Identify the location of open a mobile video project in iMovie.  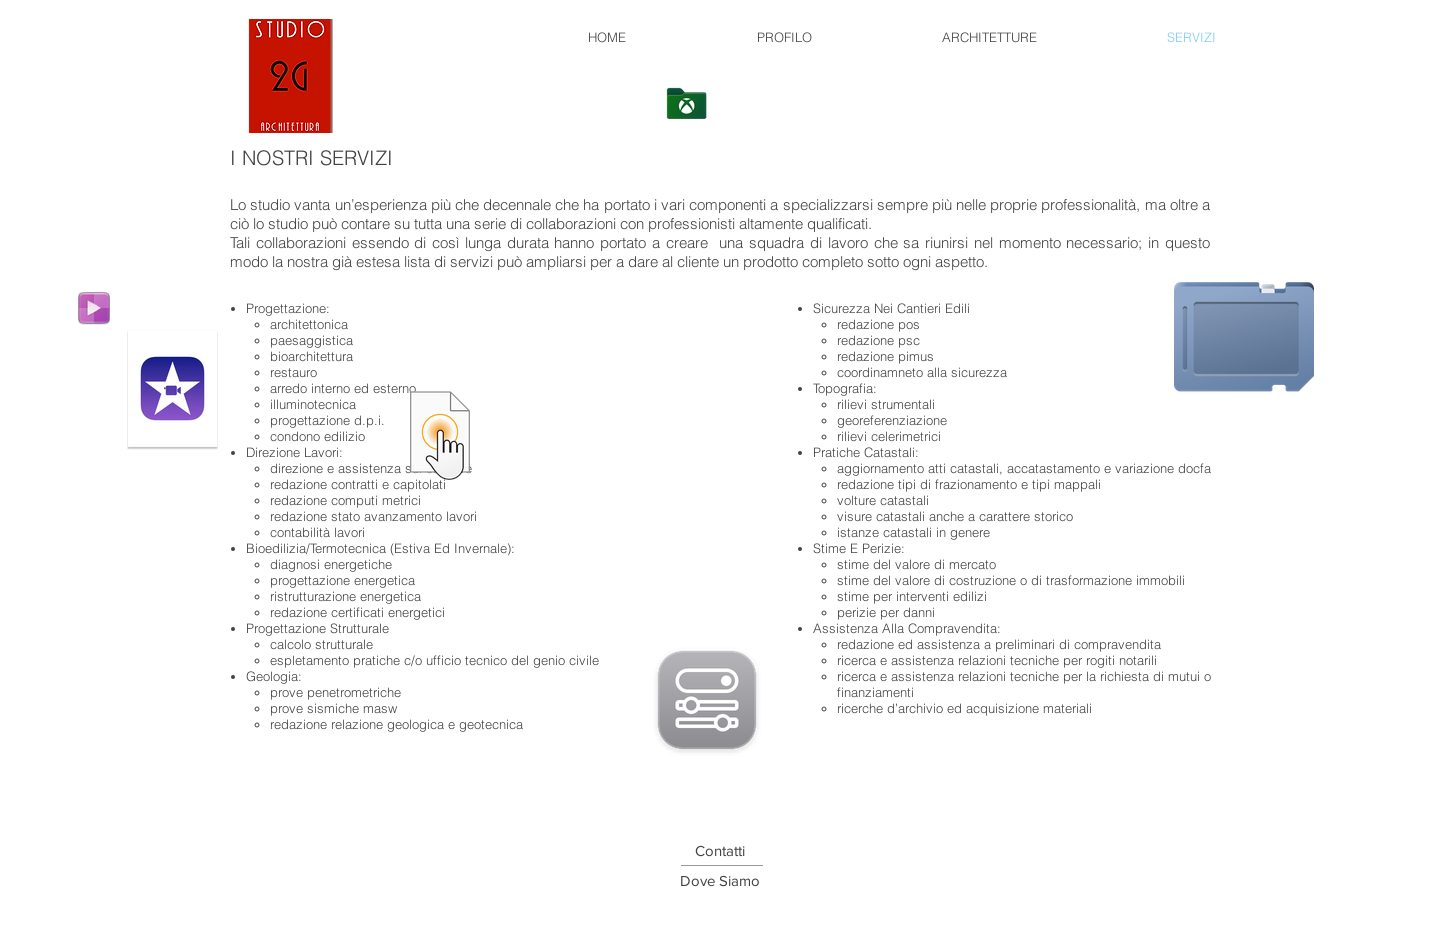
(172, 391).